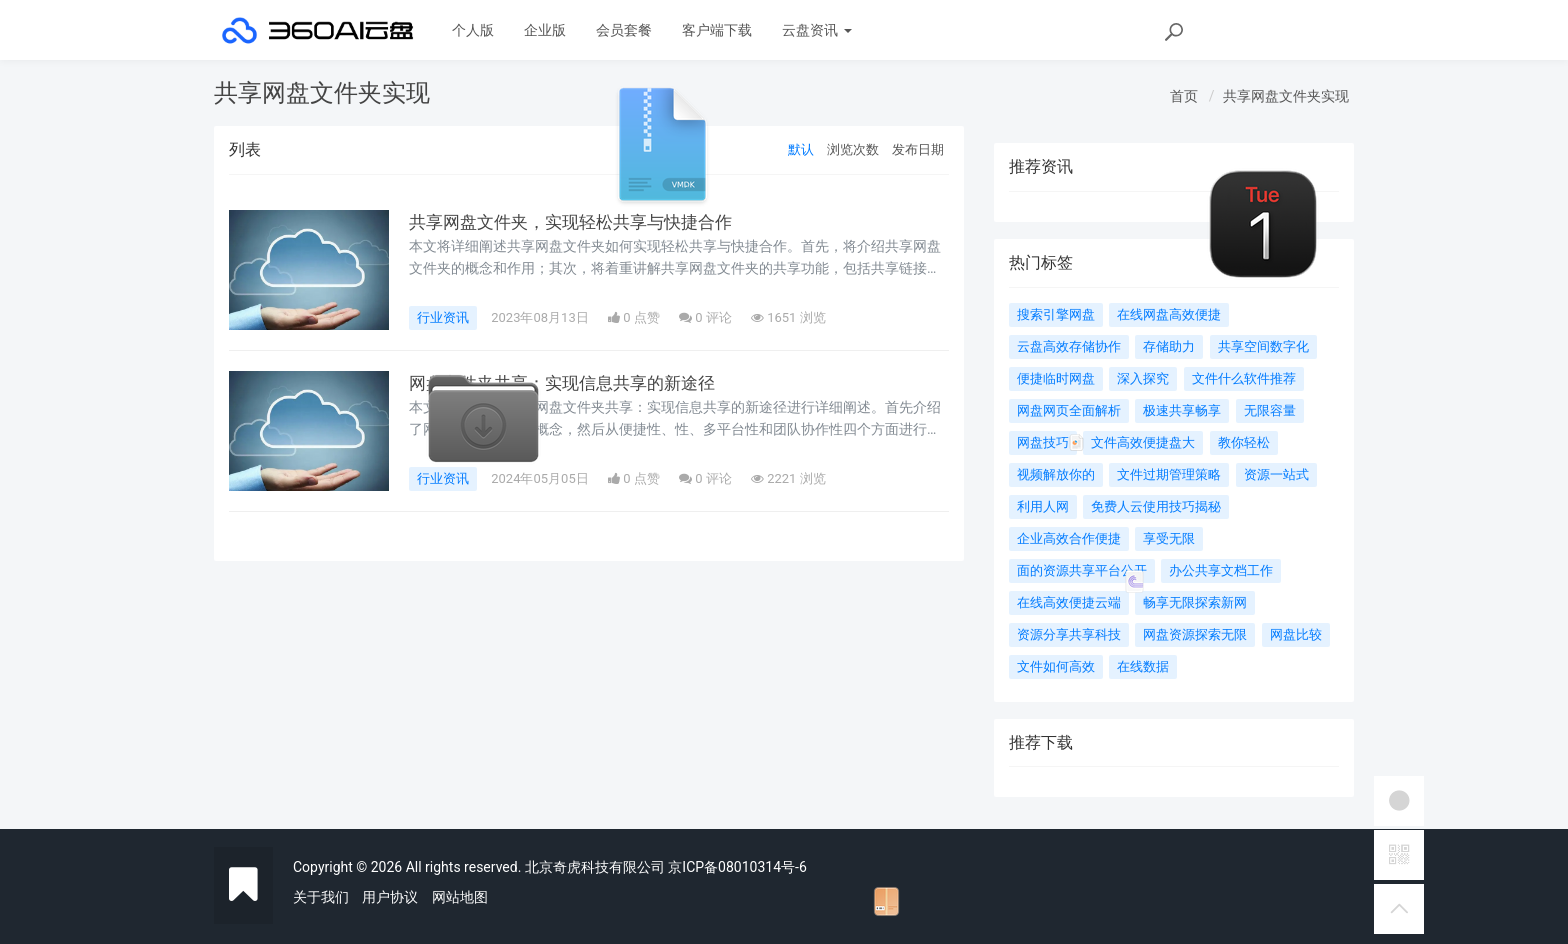 The width and height of the screenshot is (1568, 944). I want to click on a VirtualBox virtual machine disk file, so click(662, 146).